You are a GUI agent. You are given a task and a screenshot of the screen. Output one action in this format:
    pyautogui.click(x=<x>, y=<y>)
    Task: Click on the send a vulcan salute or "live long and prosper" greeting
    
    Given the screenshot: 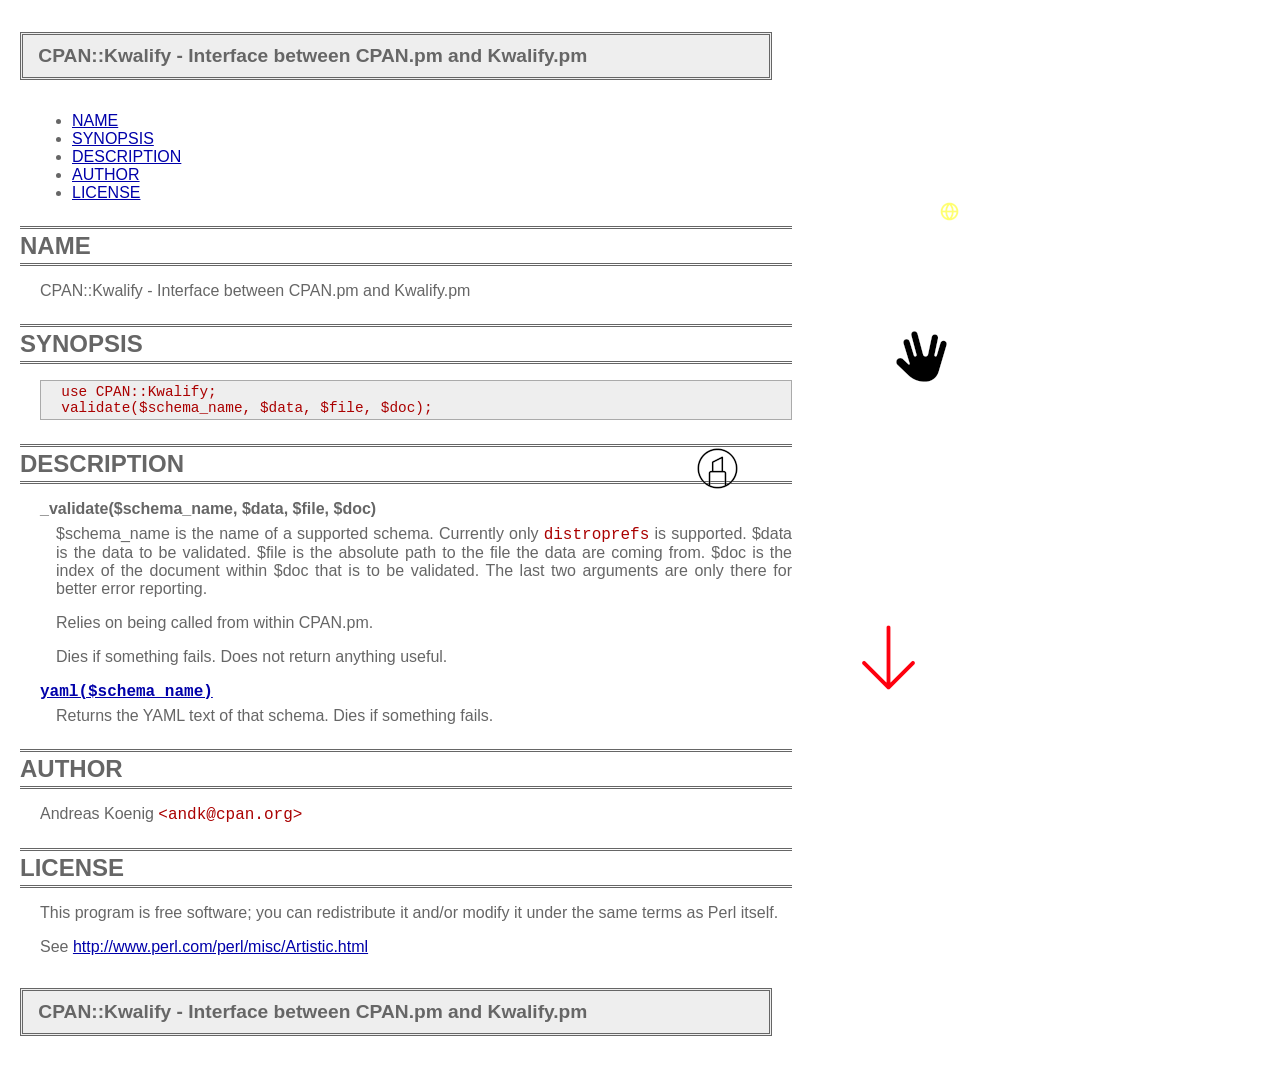 What is the action you would take?
    pyautogui.click(x=921, y=356)
    